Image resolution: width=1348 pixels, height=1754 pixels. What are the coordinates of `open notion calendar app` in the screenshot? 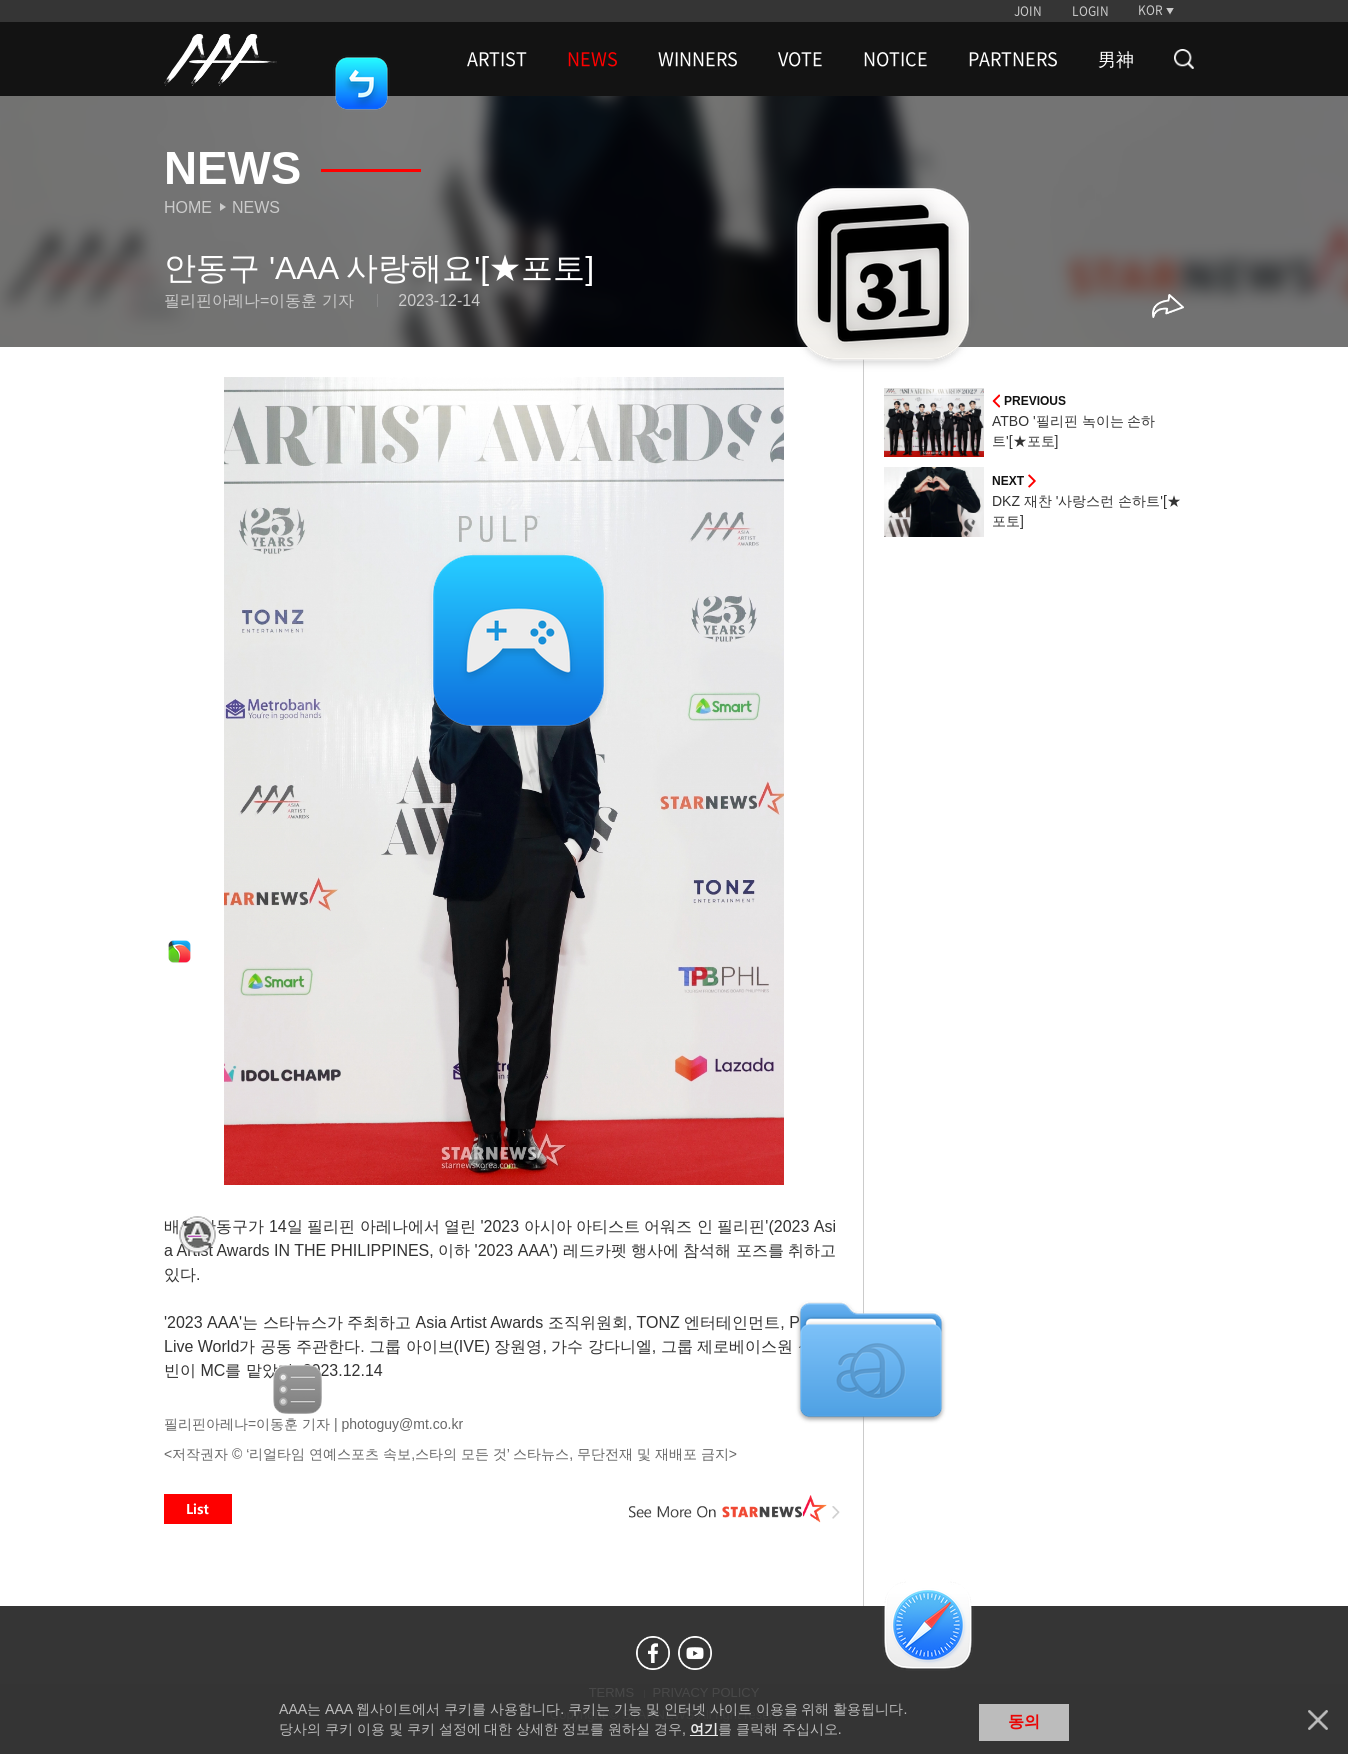 It's located at (883, 274).